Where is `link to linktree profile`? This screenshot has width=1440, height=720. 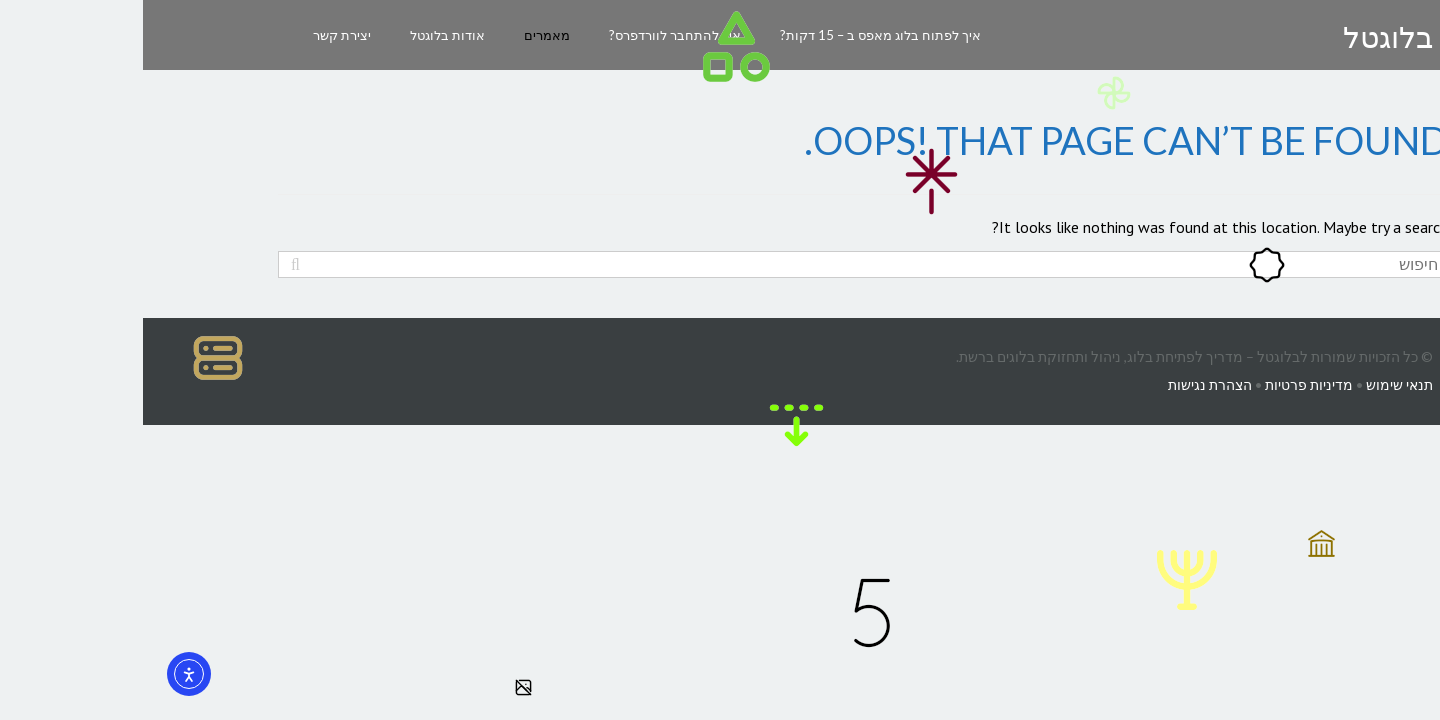
link to linktree profile is located at coordinates (931, 181).